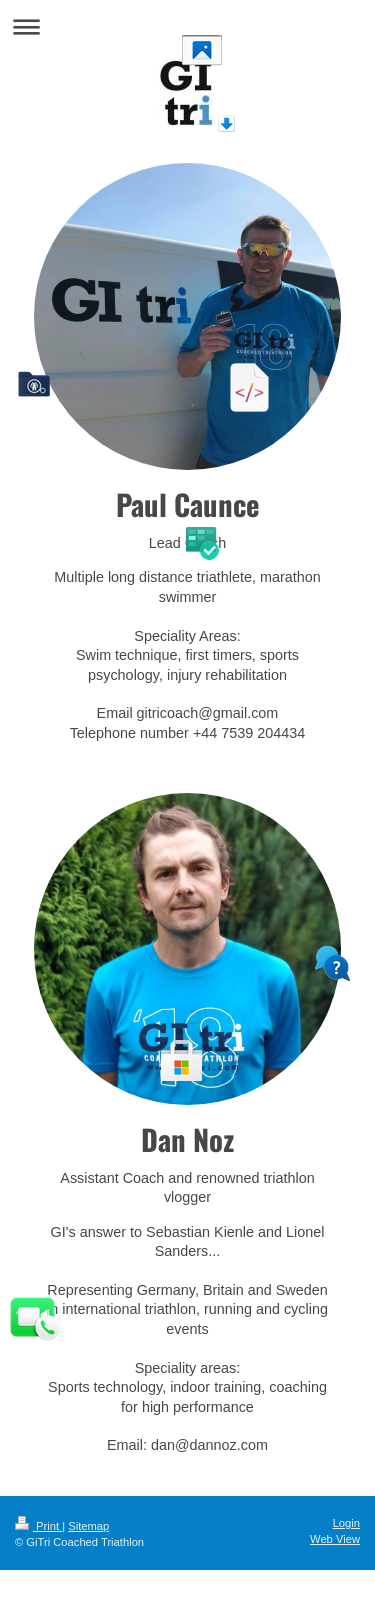 The height and width of the screenshot is (1600, 375). I want to click on open help and support, so click(332, 963).